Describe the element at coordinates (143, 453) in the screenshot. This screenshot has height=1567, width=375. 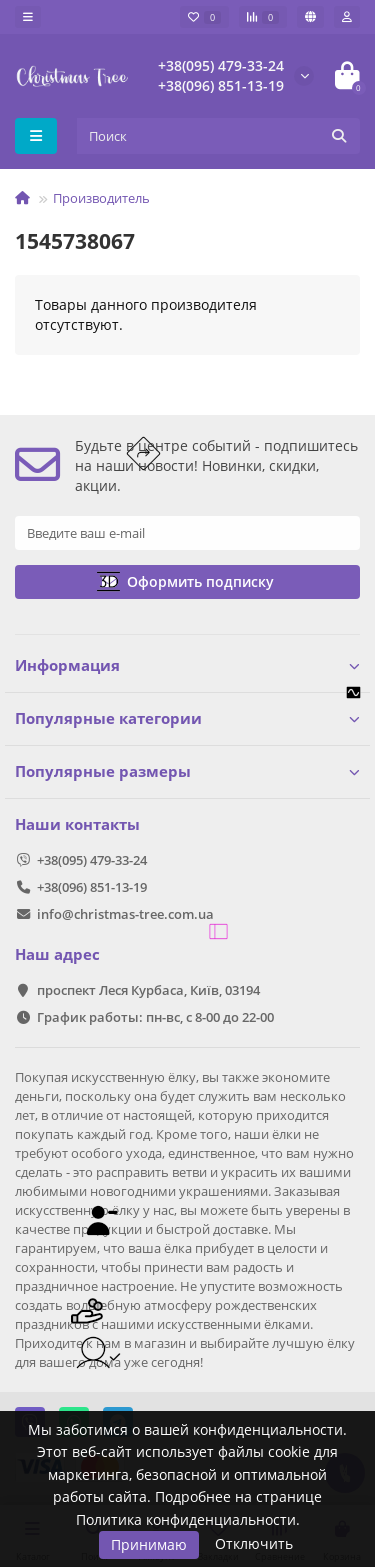
I see `indicates a turn or direction change ahead` at that location.